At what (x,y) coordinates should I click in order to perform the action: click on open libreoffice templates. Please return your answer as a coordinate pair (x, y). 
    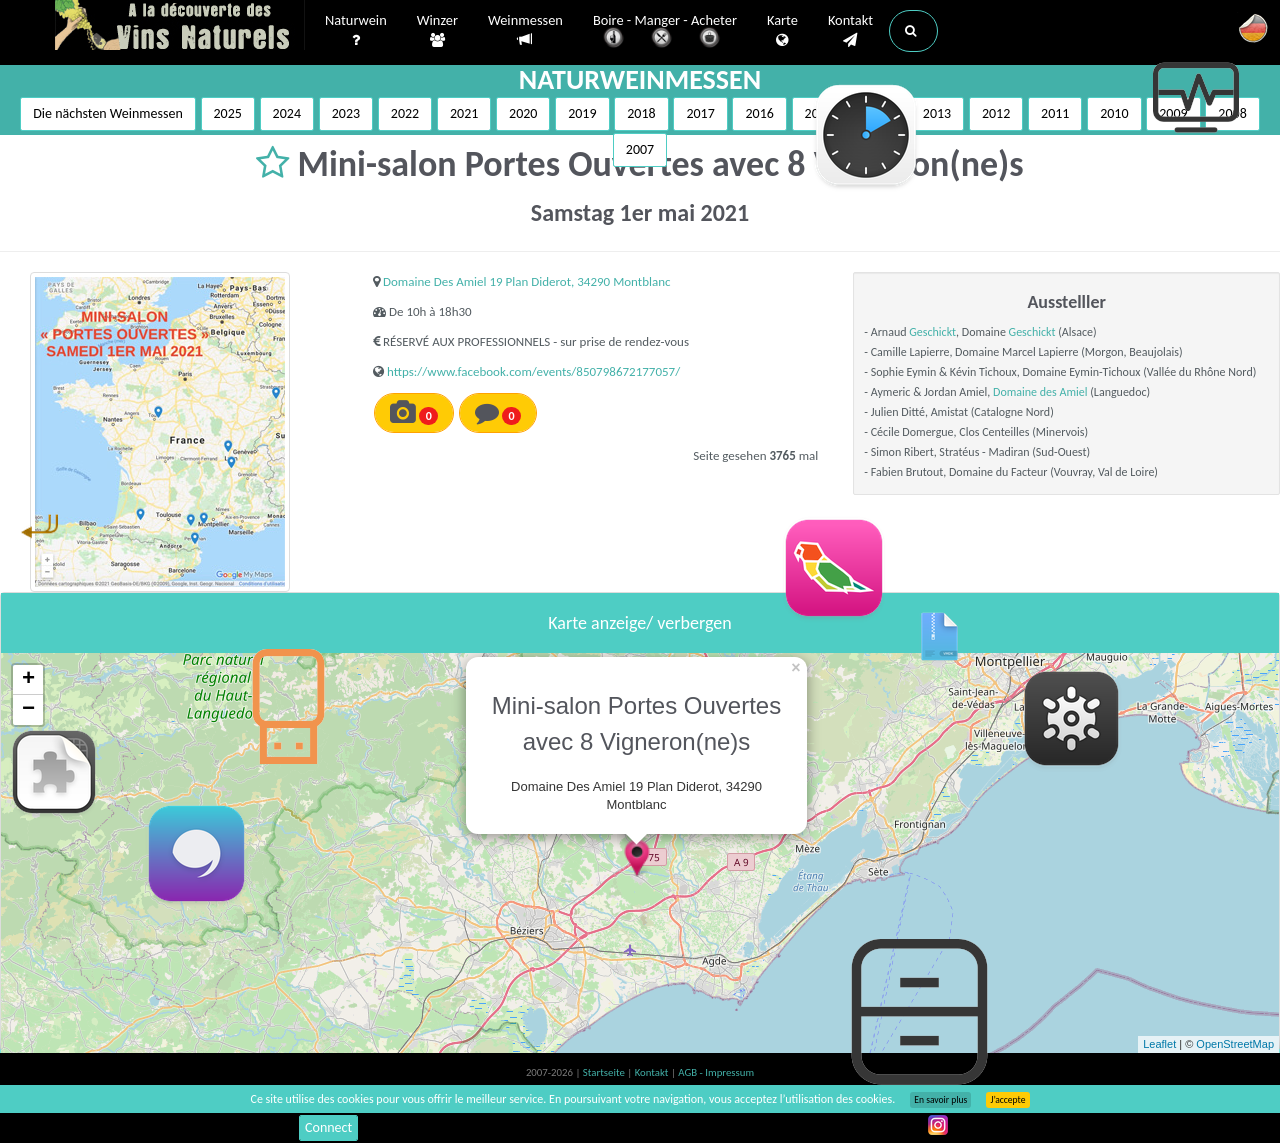
    Looking at the image, I should click on (54, 772).